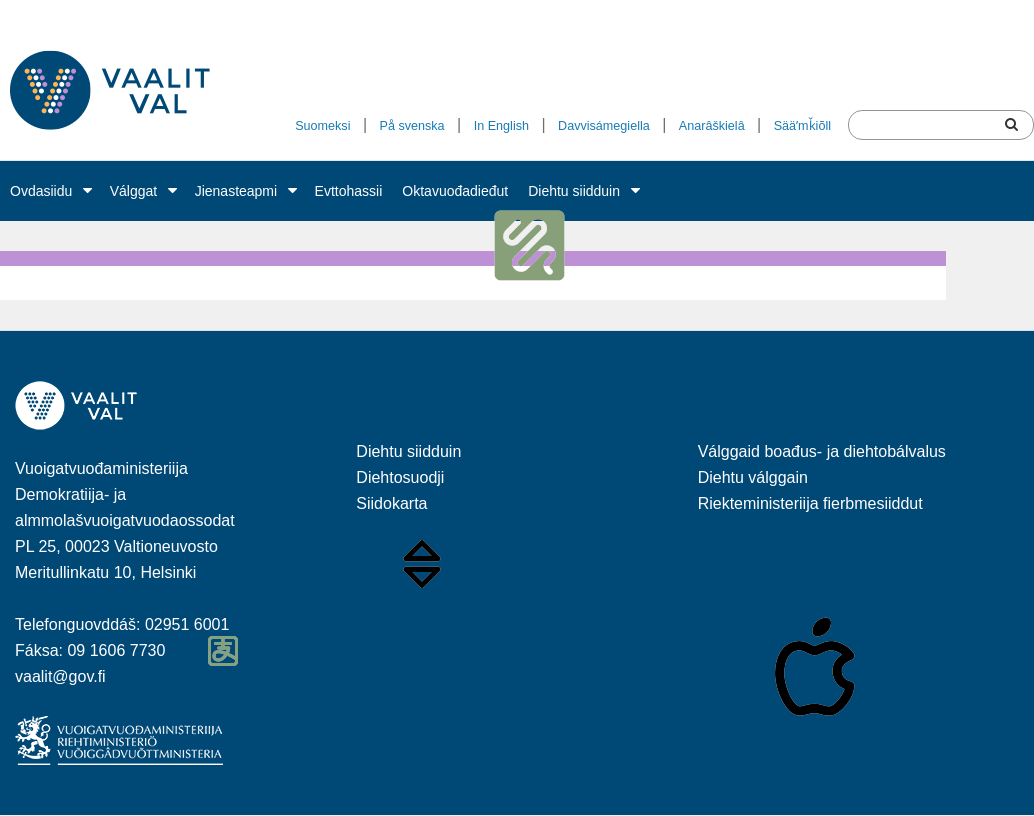  Describe the element at coordinates (223, 651) in the screenshot. I see `pay with alipay` at that location.